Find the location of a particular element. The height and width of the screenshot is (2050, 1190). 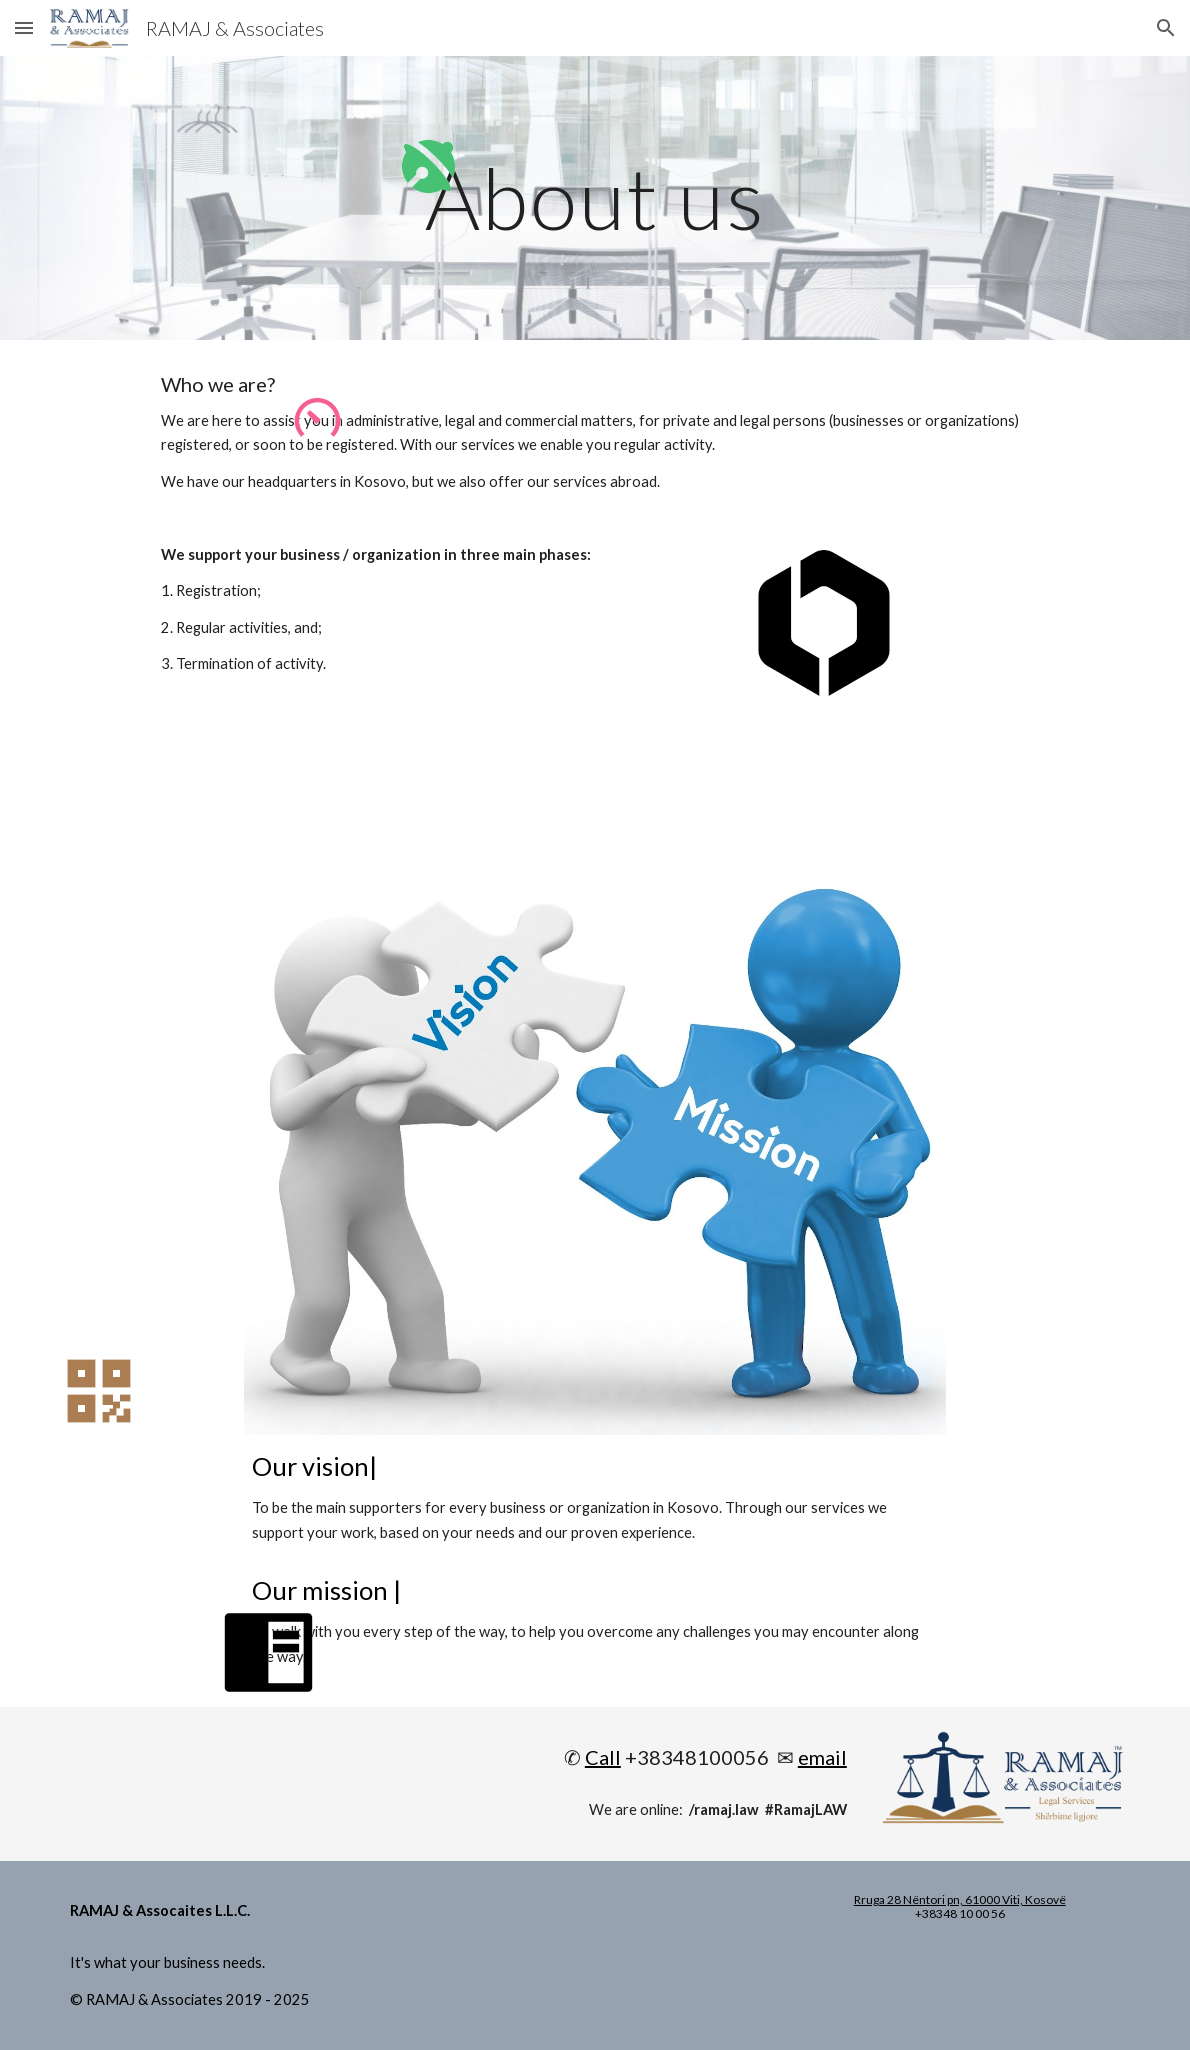

view notifications is located at coordinates (428, 166).